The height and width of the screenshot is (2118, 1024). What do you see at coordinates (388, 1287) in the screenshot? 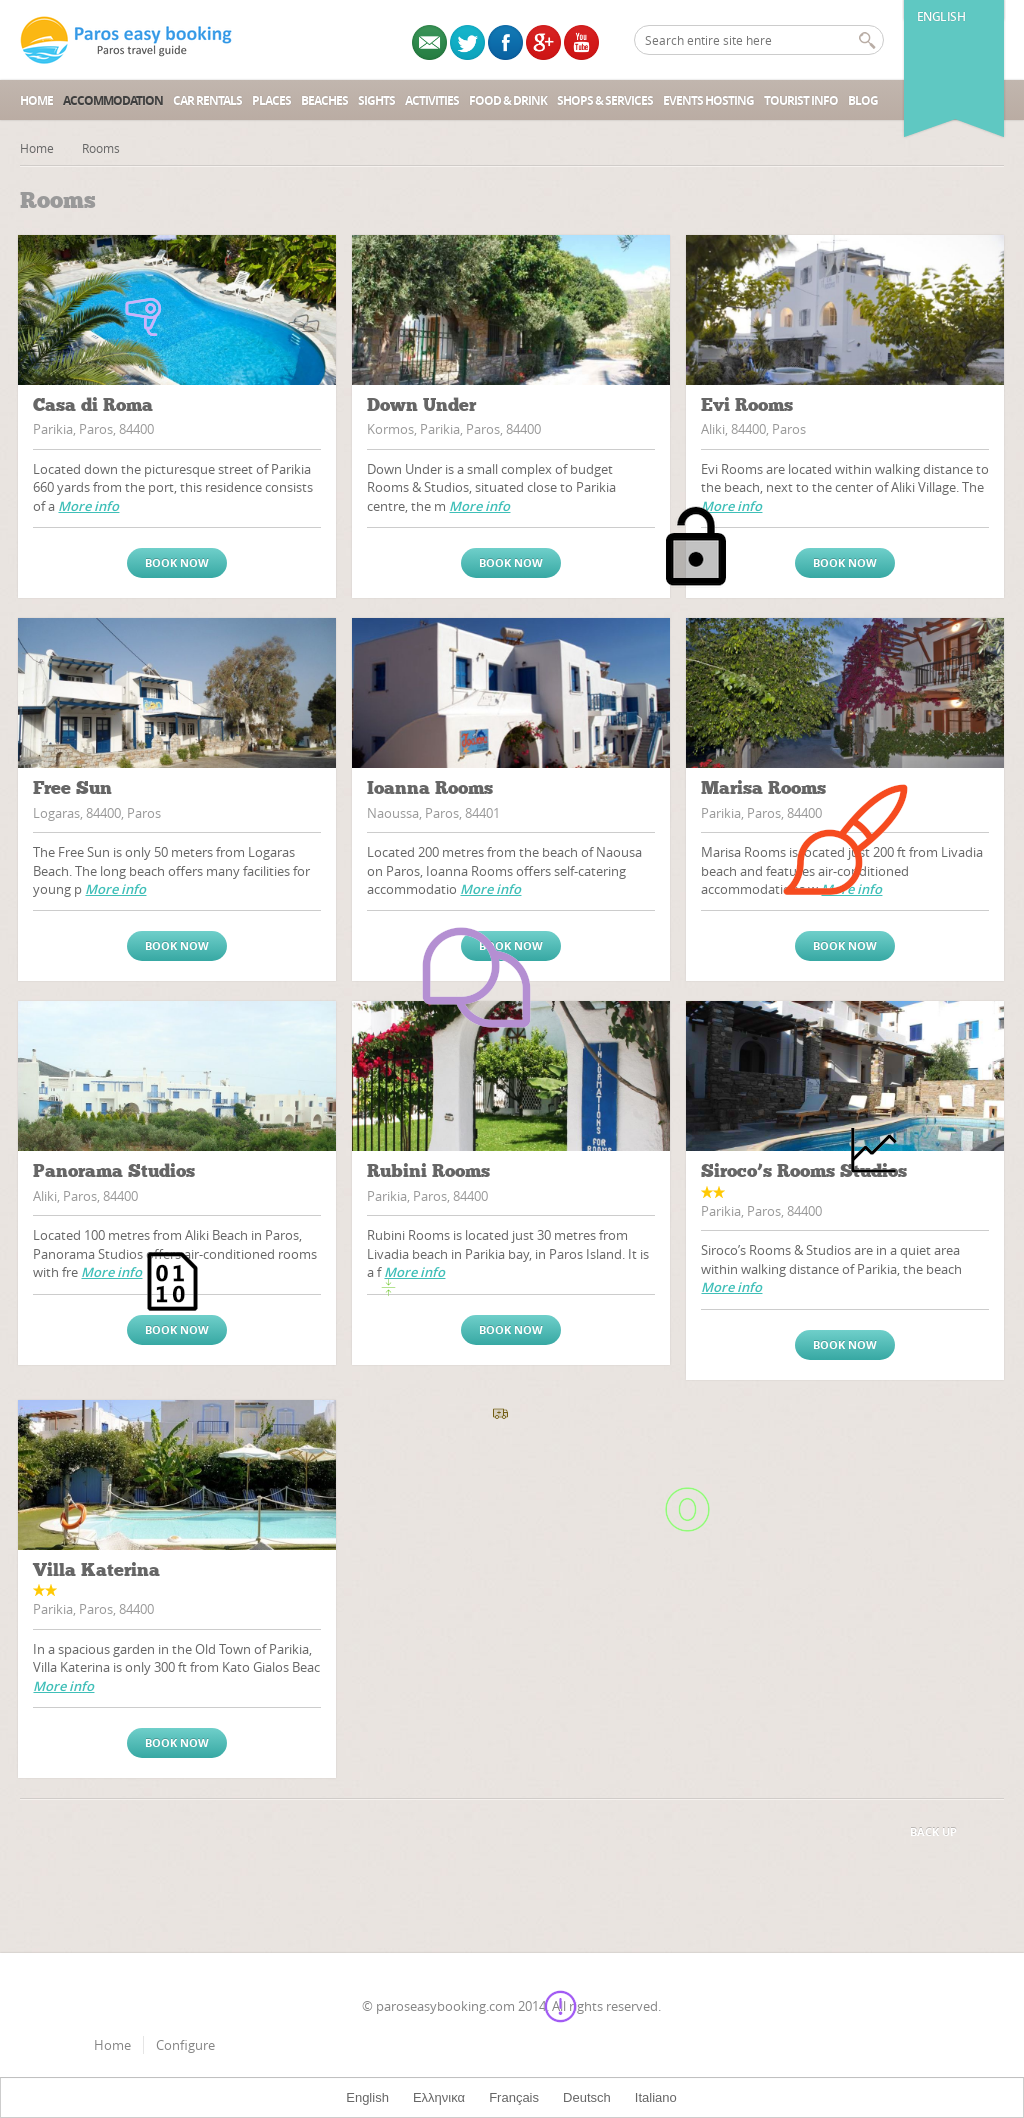
I see `collapse or minimize vertical content` at bounding box center [388, 1287].